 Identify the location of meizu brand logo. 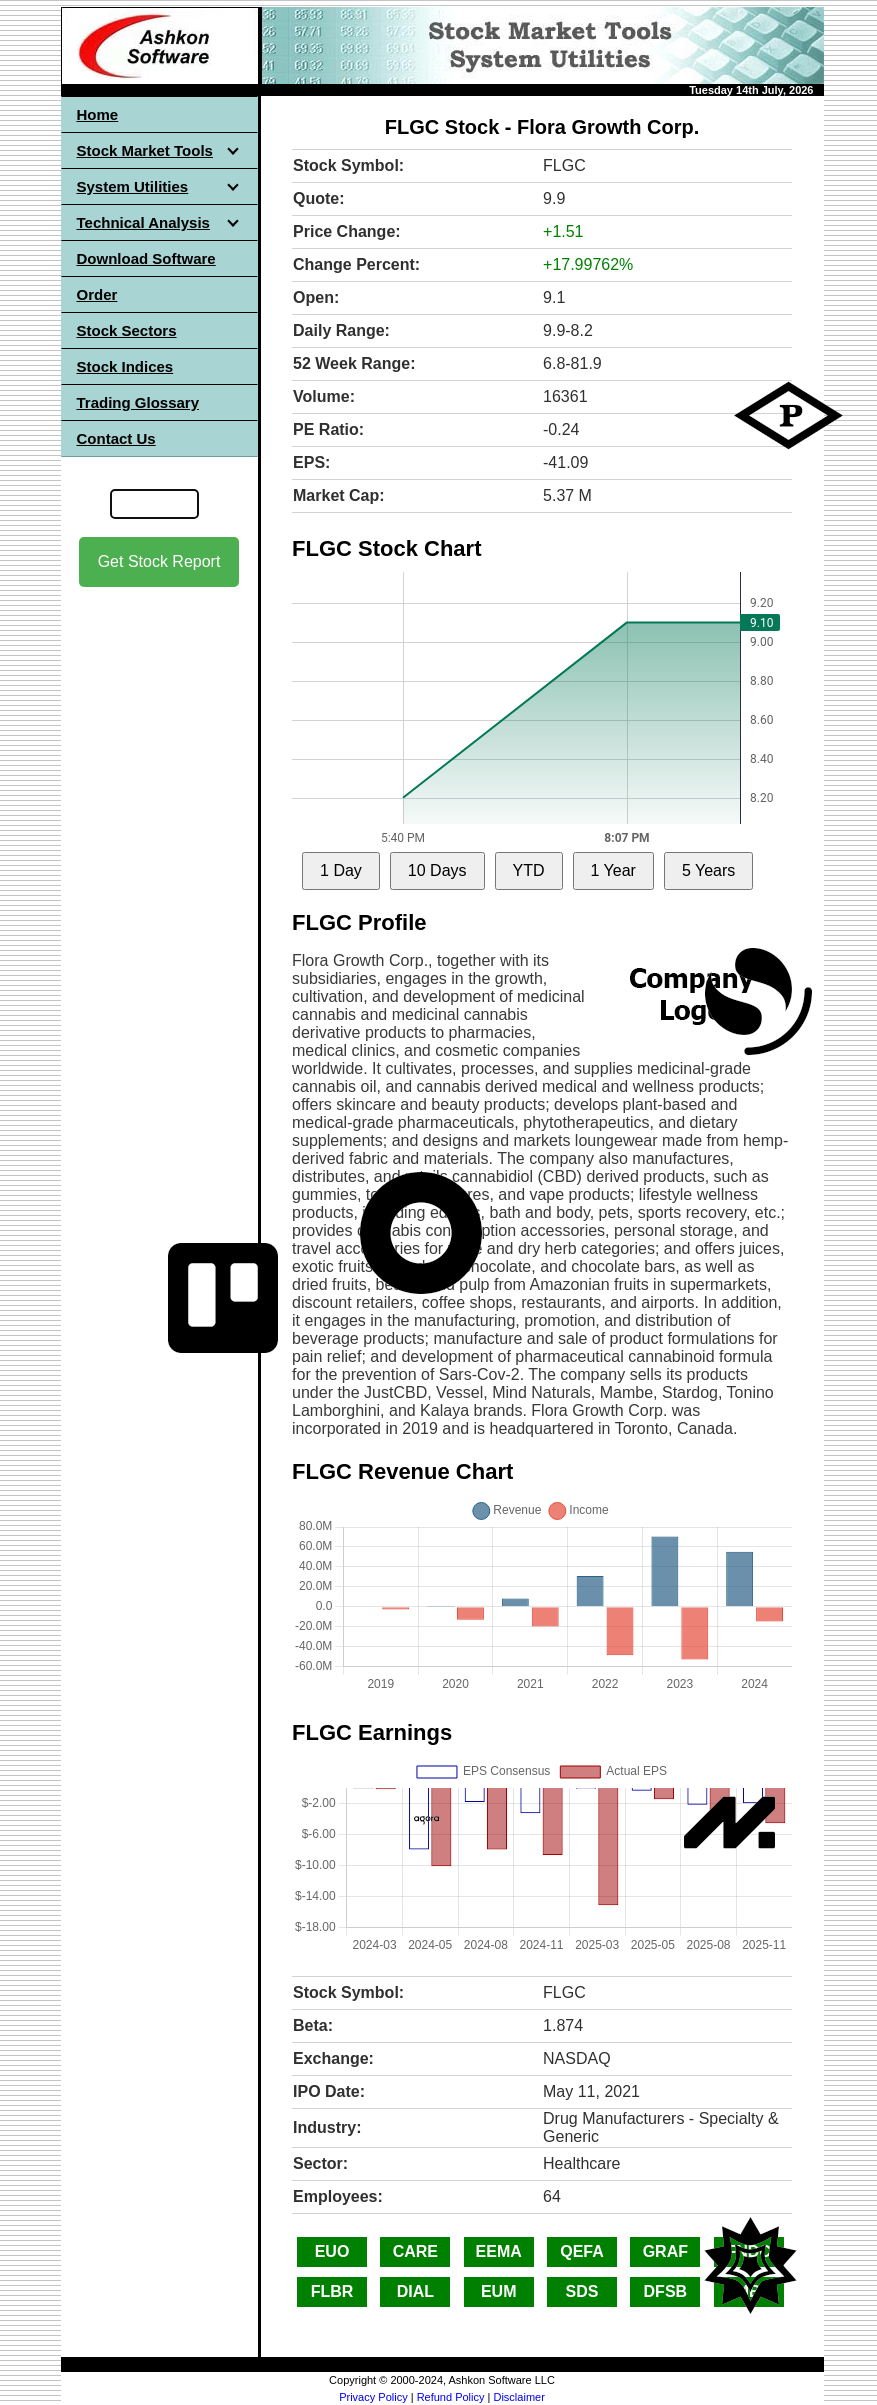
(729, 1822).